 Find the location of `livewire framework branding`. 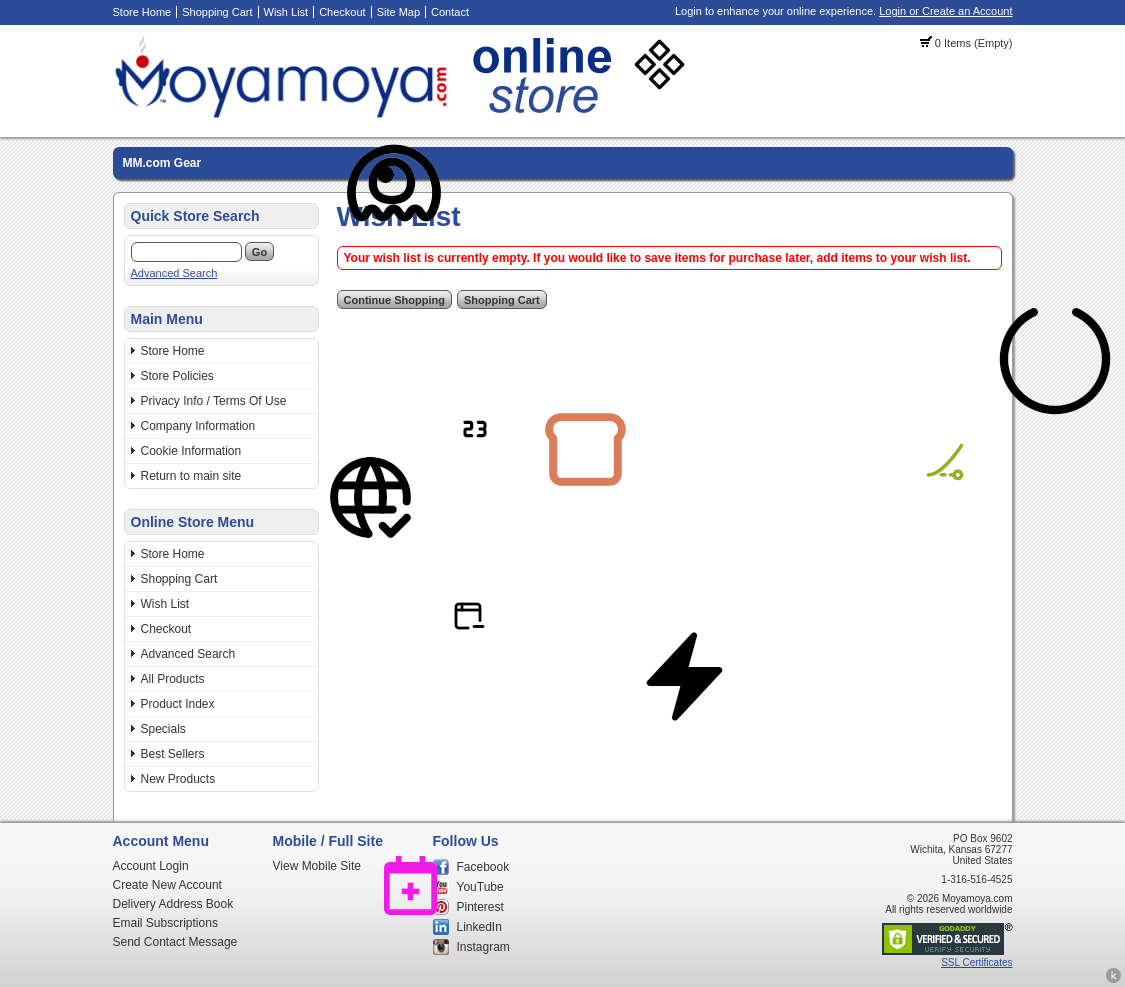

livewire framework branding is located at coordinates (394, 183).